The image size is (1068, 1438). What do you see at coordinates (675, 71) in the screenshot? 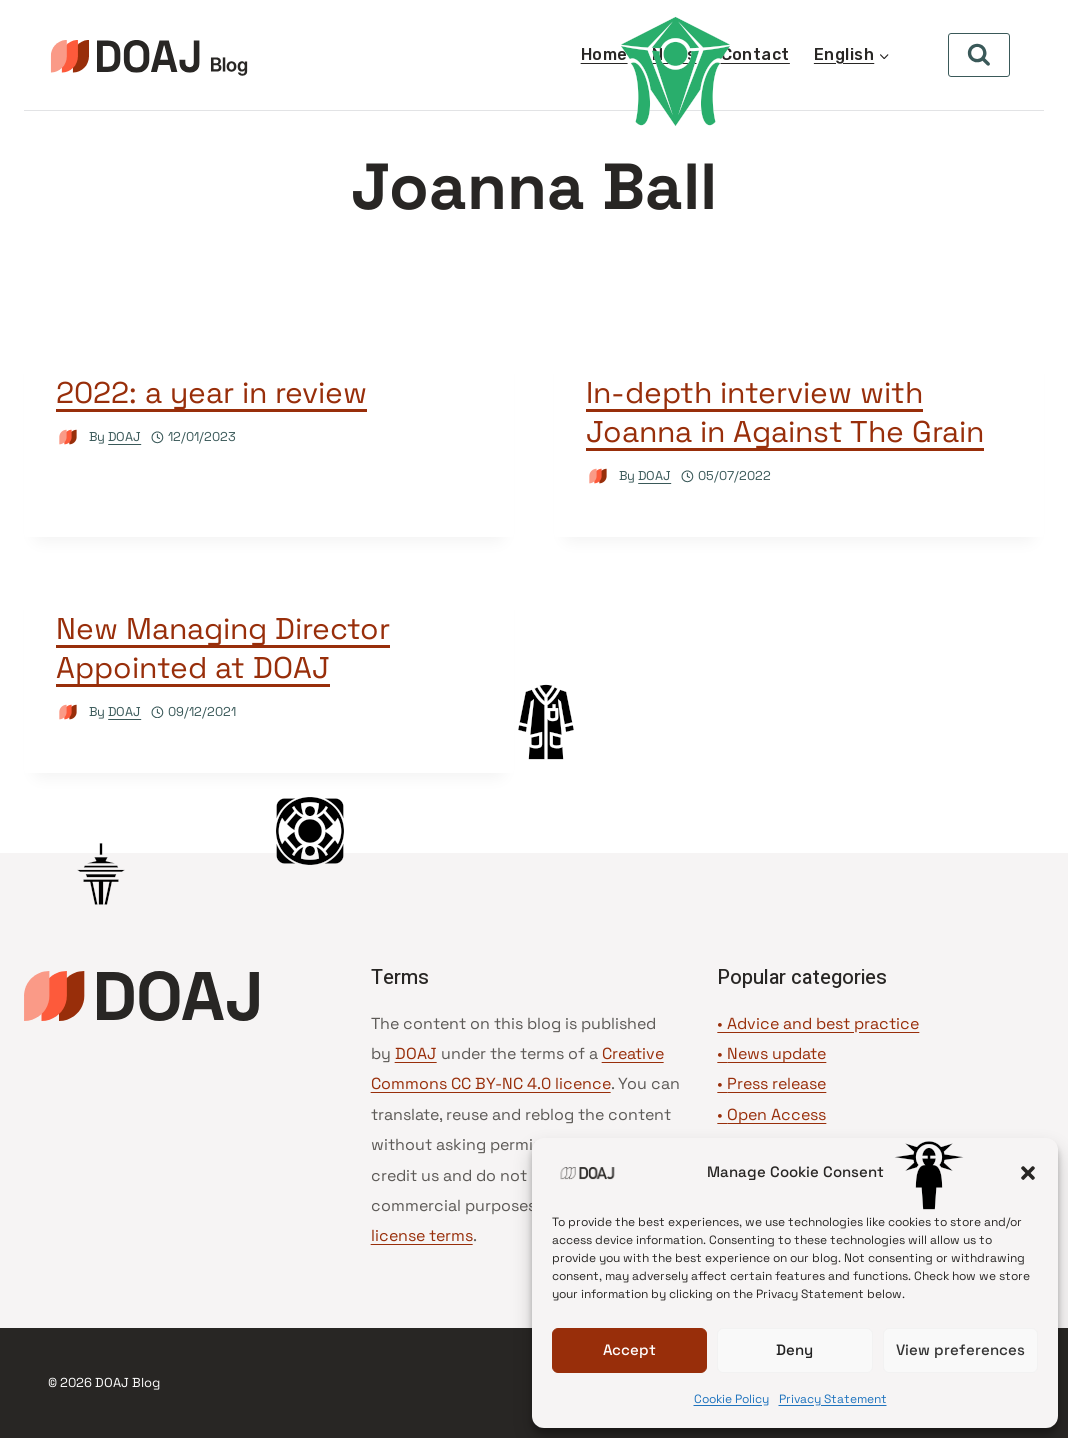
I see `represents a gem, crystal, or precious resource in-game` at bounding box center [675, 71].